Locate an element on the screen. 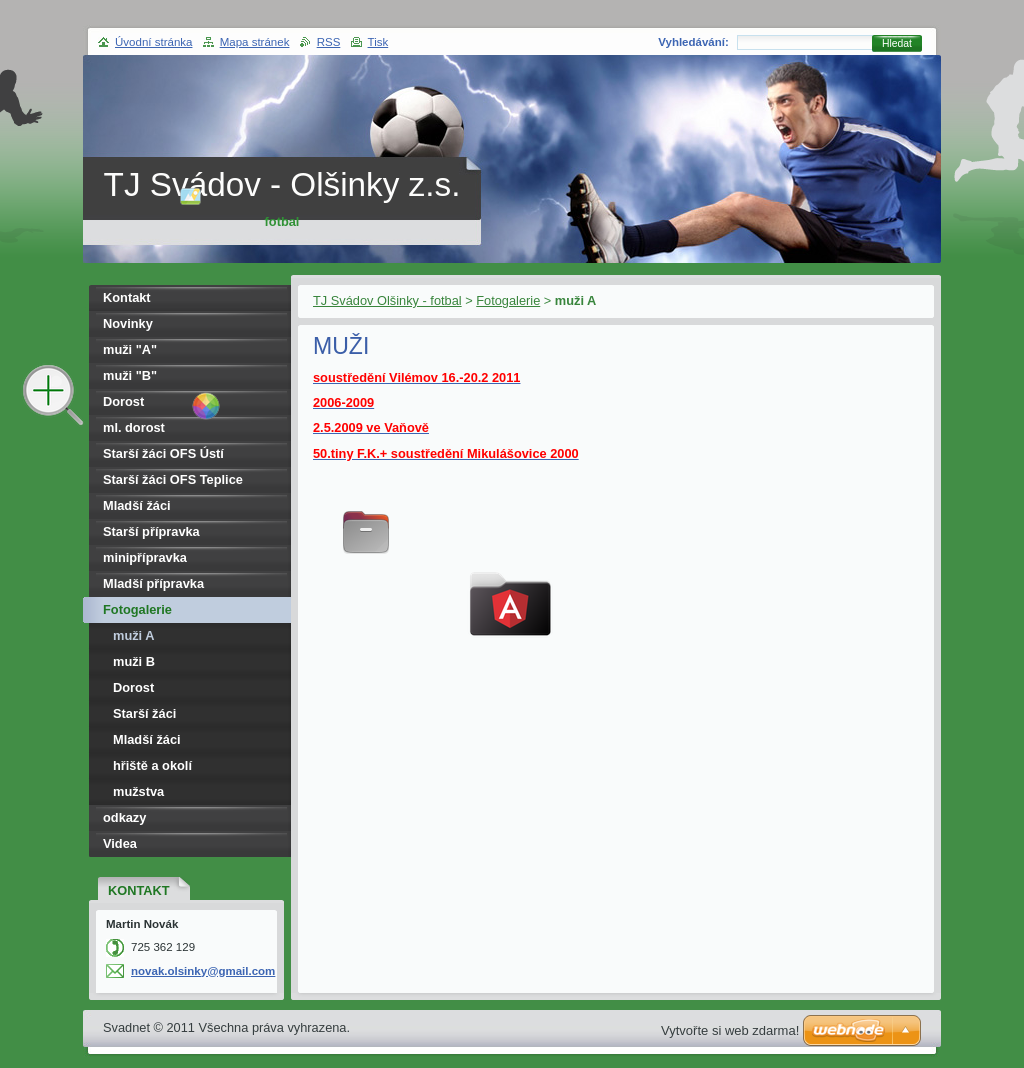 The image size is (1024, 1068). open photo management app is located at coordinates (190, 196).